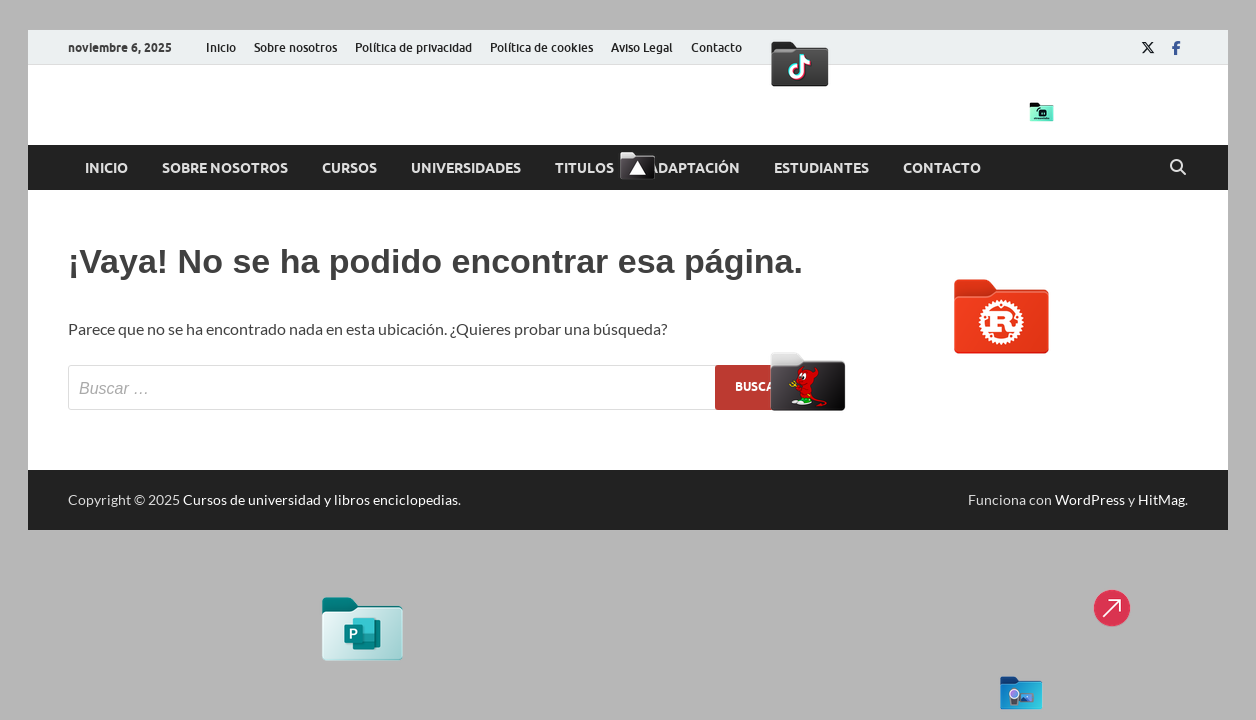 Image resolution: width=1256 pixels, height=720 pixels. What do you see at coordinates (1001, 319) in the screenshot?
I see `open folder containing rust programming projects` at bounding box center [1001, 319].